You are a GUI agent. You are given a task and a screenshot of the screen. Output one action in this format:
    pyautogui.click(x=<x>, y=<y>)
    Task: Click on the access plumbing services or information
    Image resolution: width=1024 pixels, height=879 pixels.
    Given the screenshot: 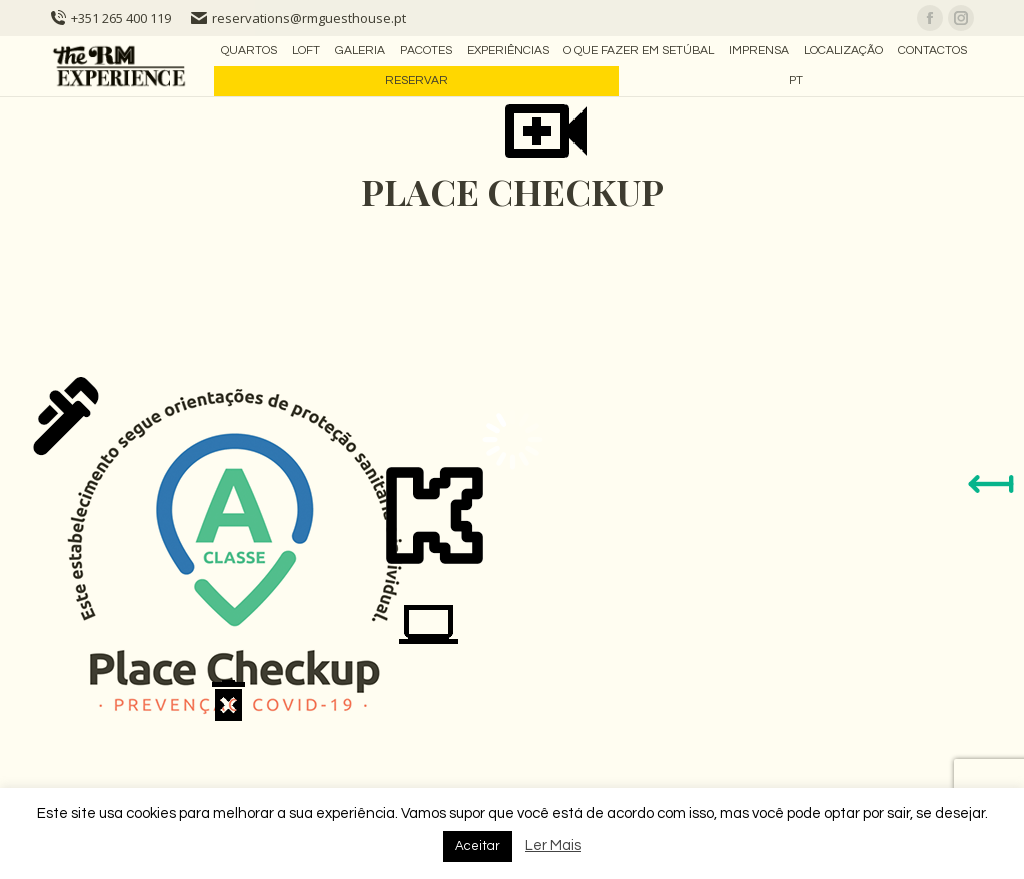 What is the action you would take?
    pyautogui.click(x=66, y=416)
    